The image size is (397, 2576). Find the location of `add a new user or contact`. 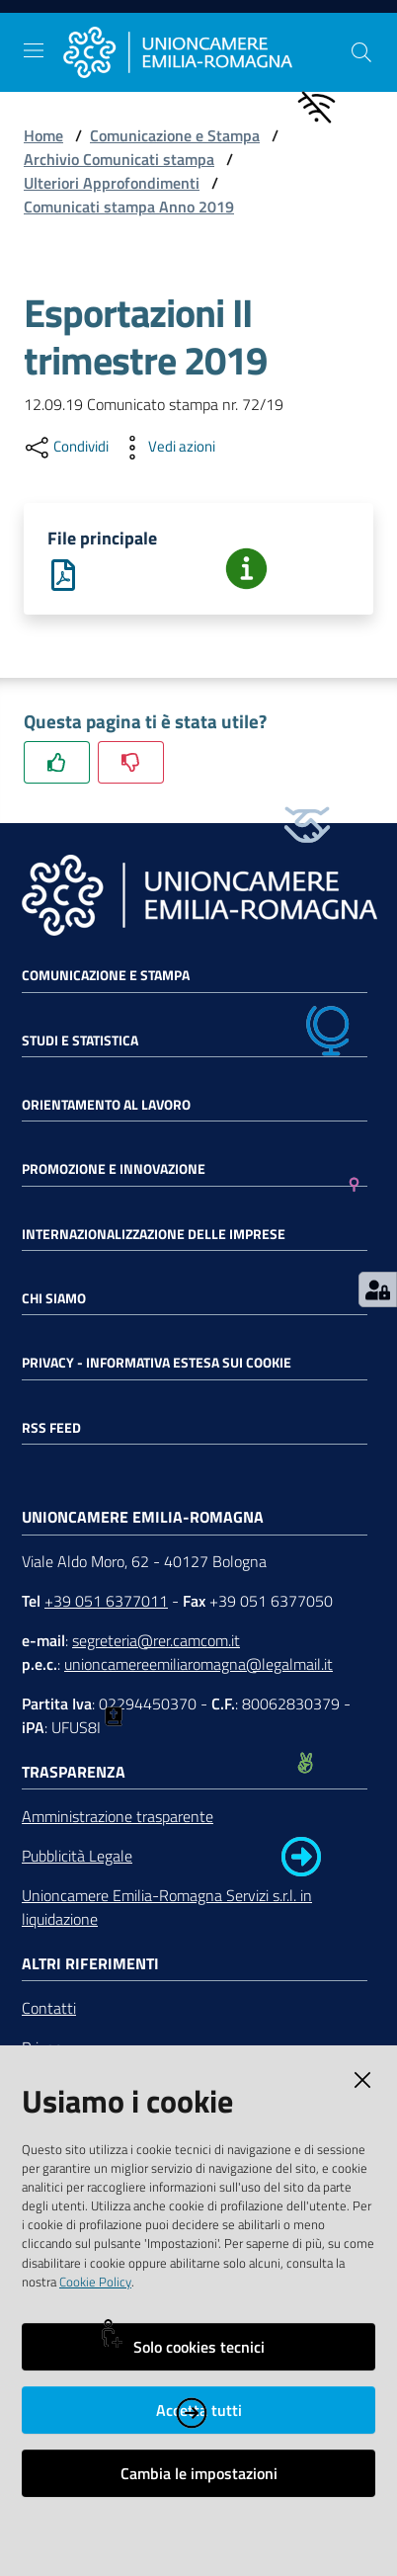

add a new user or contact is located at coordinates (108, 2333).